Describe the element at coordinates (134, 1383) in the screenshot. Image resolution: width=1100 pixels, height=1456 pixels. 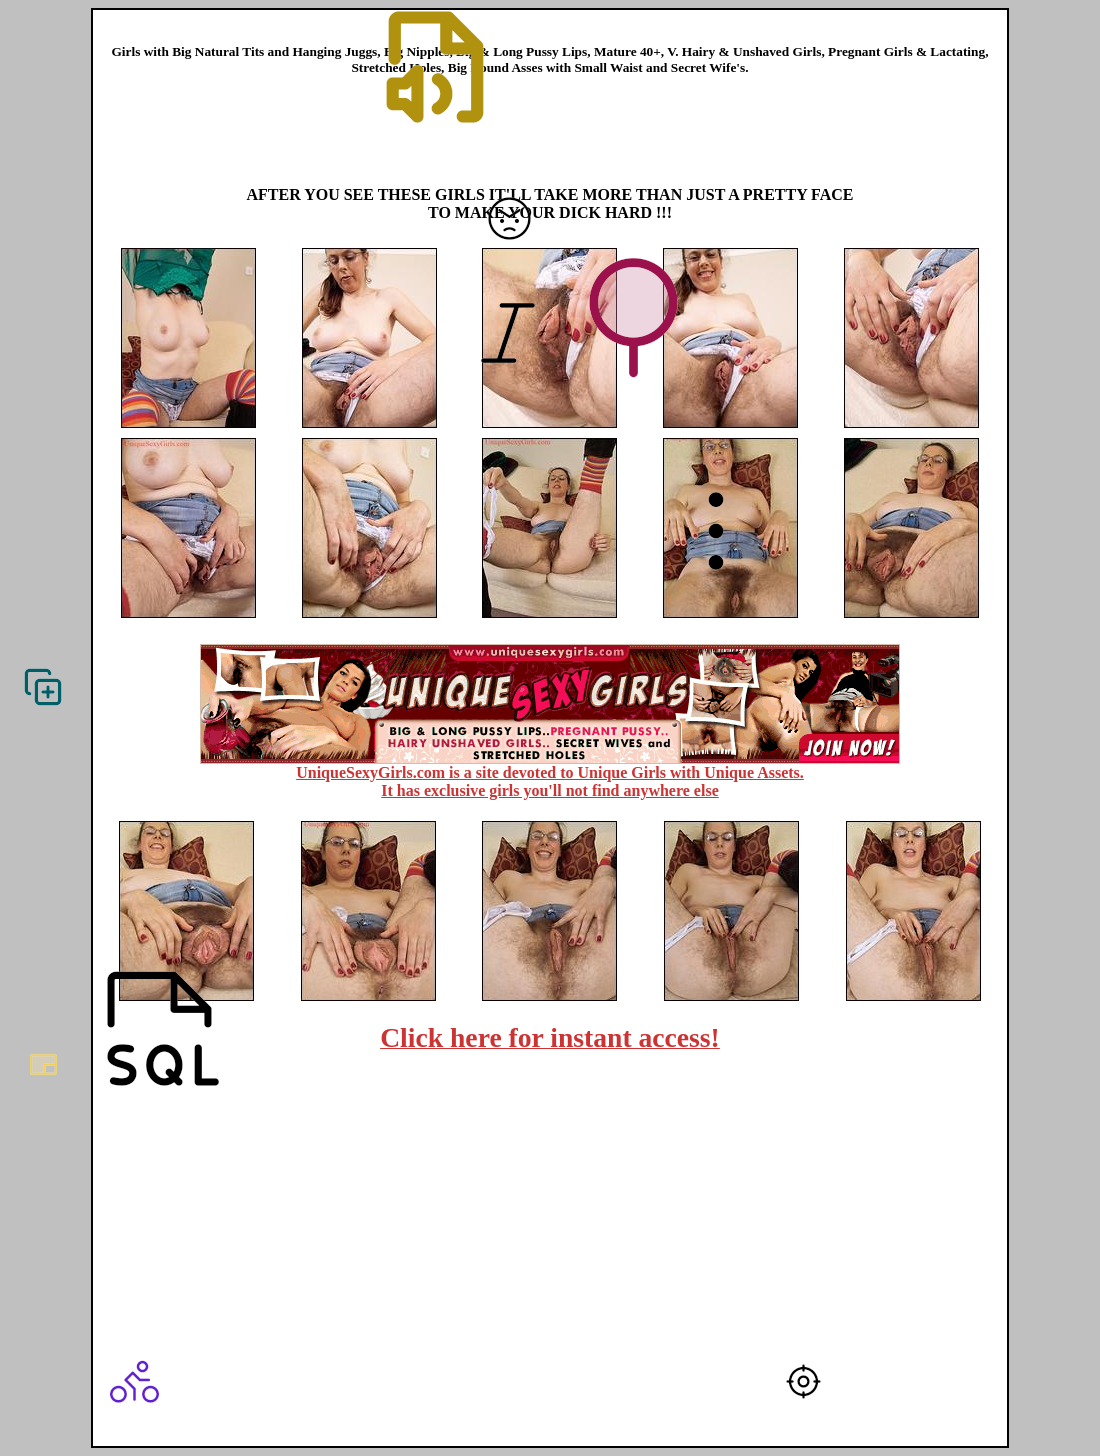
I see `select cycling as transportation mode` at that location.